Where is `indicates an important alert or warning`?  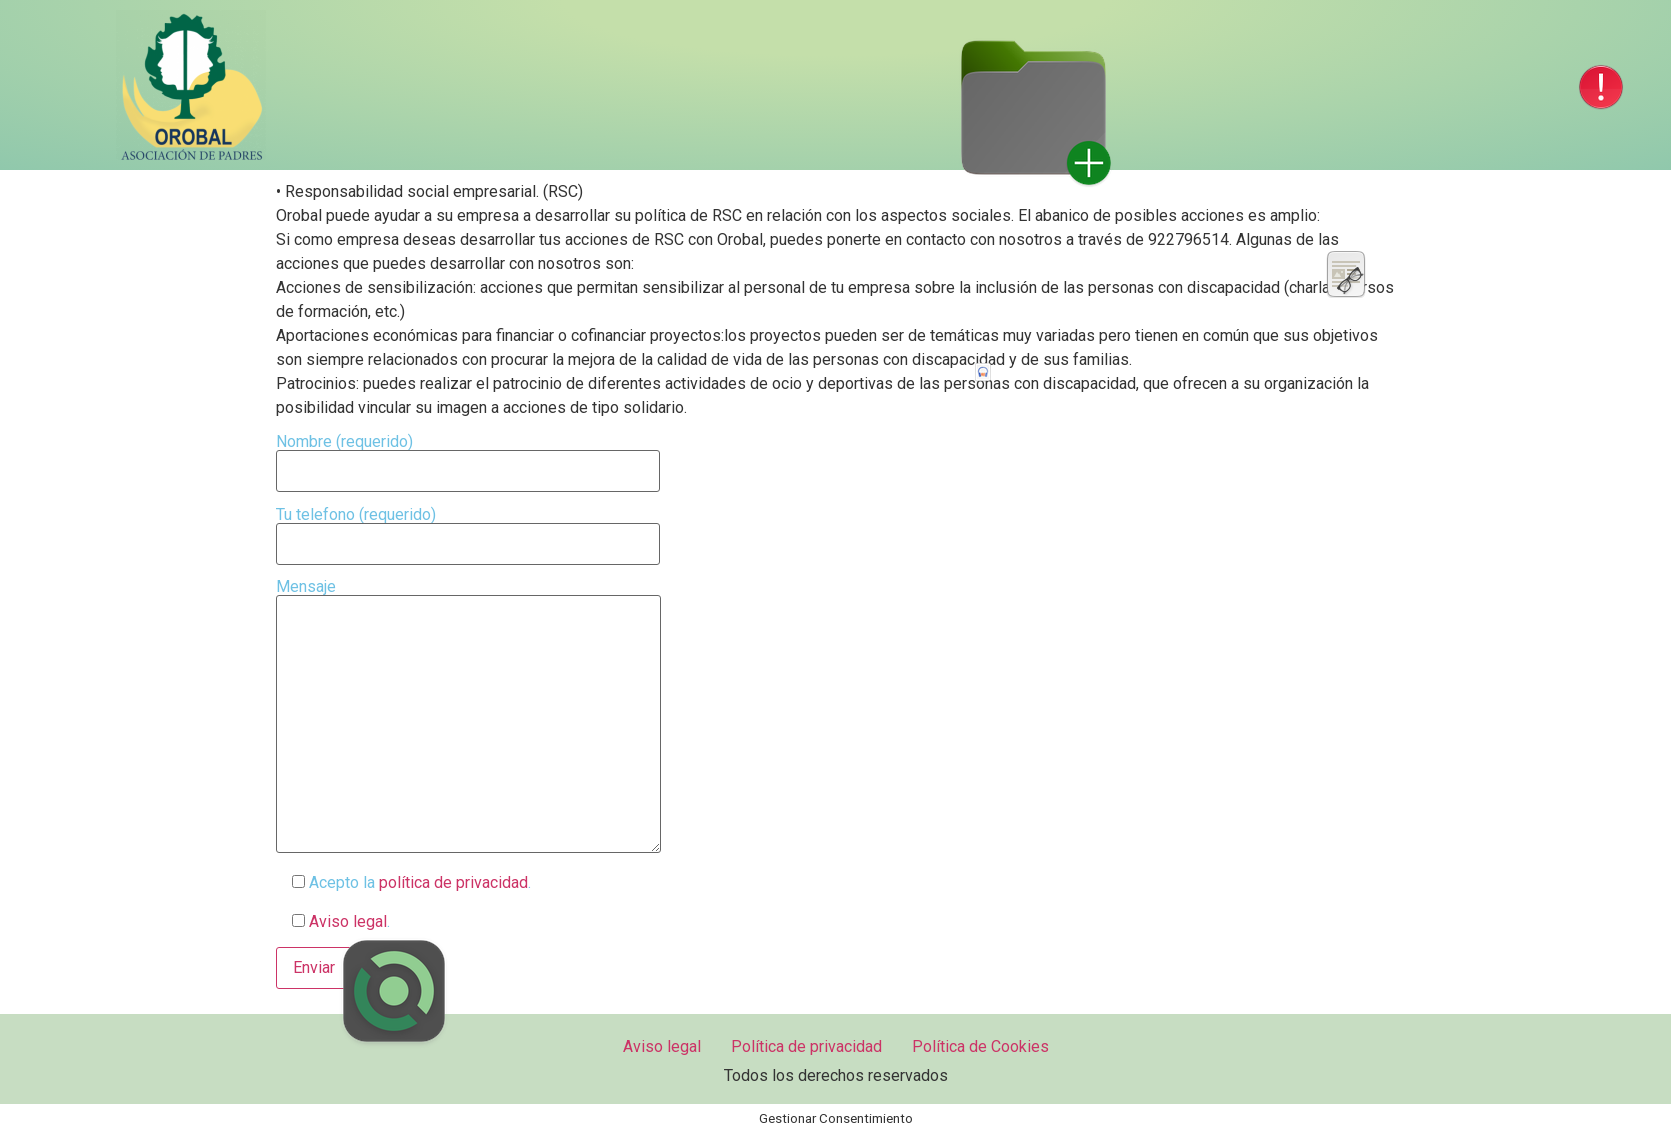 indicates an important alert or warning is located at coordinates (1601, 87).